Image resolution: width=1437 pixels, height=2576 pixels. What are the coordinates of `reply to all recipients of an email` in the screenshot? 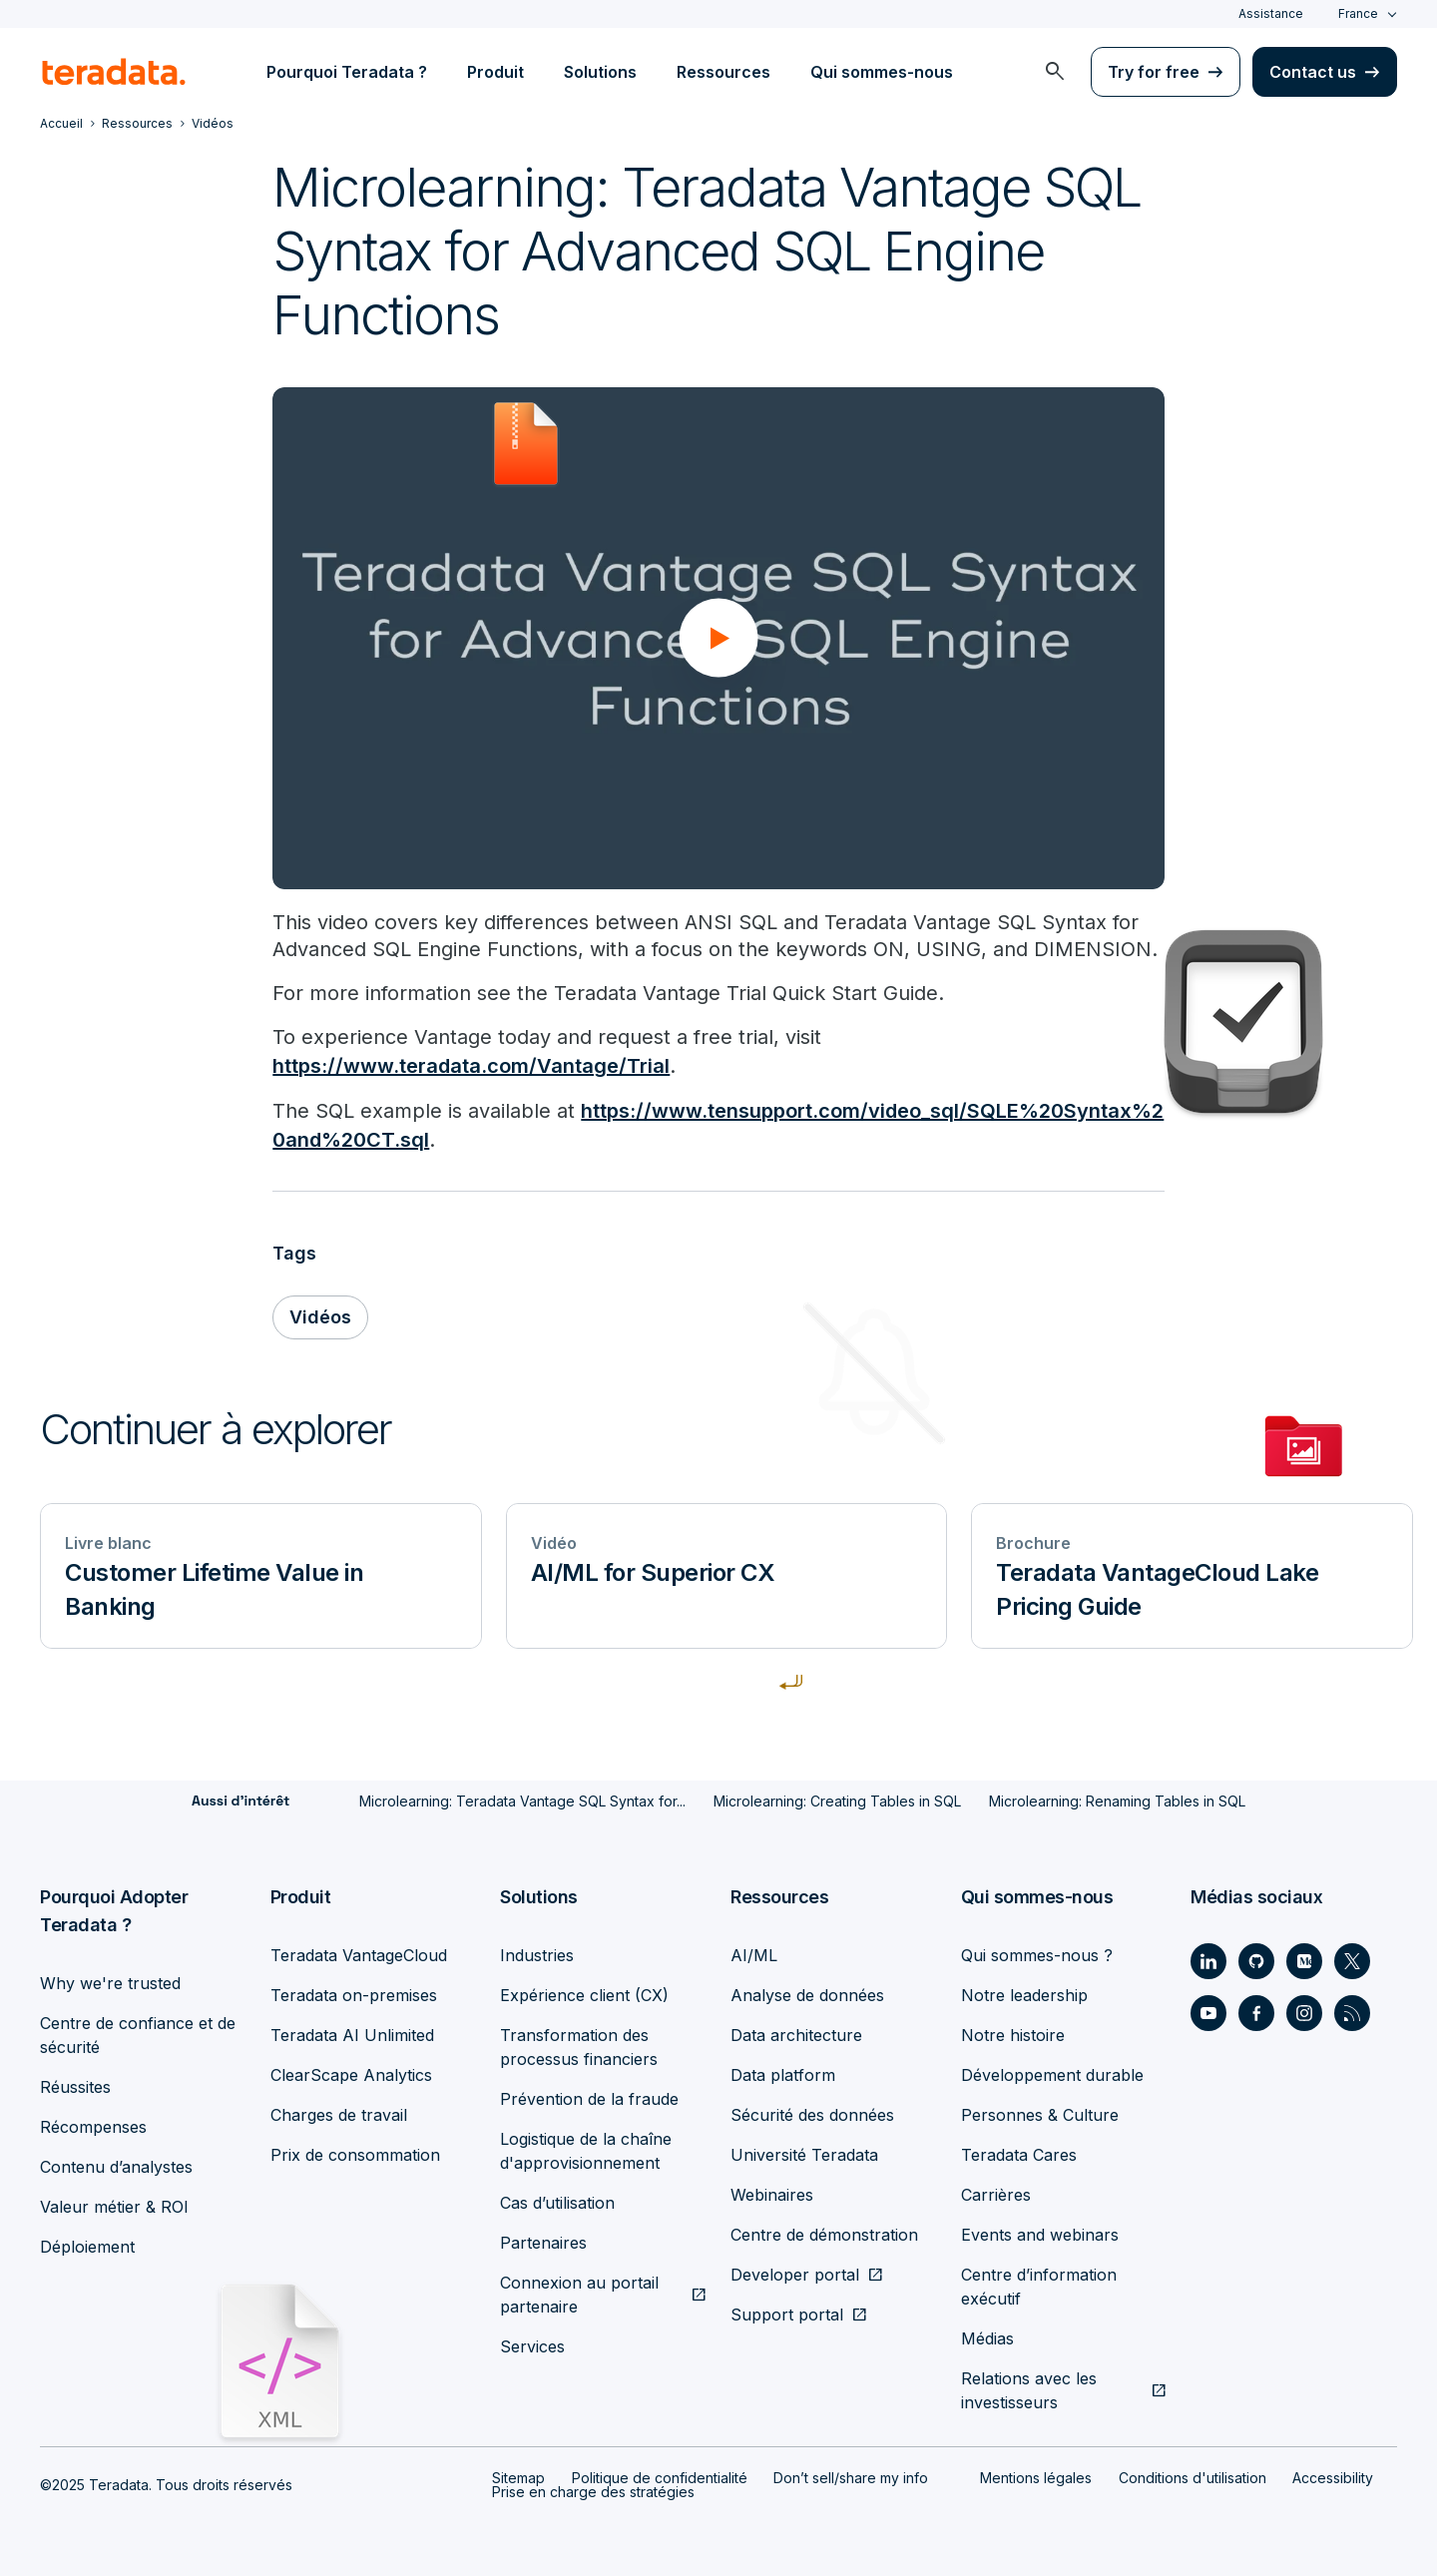 It's located at (790, 1681).